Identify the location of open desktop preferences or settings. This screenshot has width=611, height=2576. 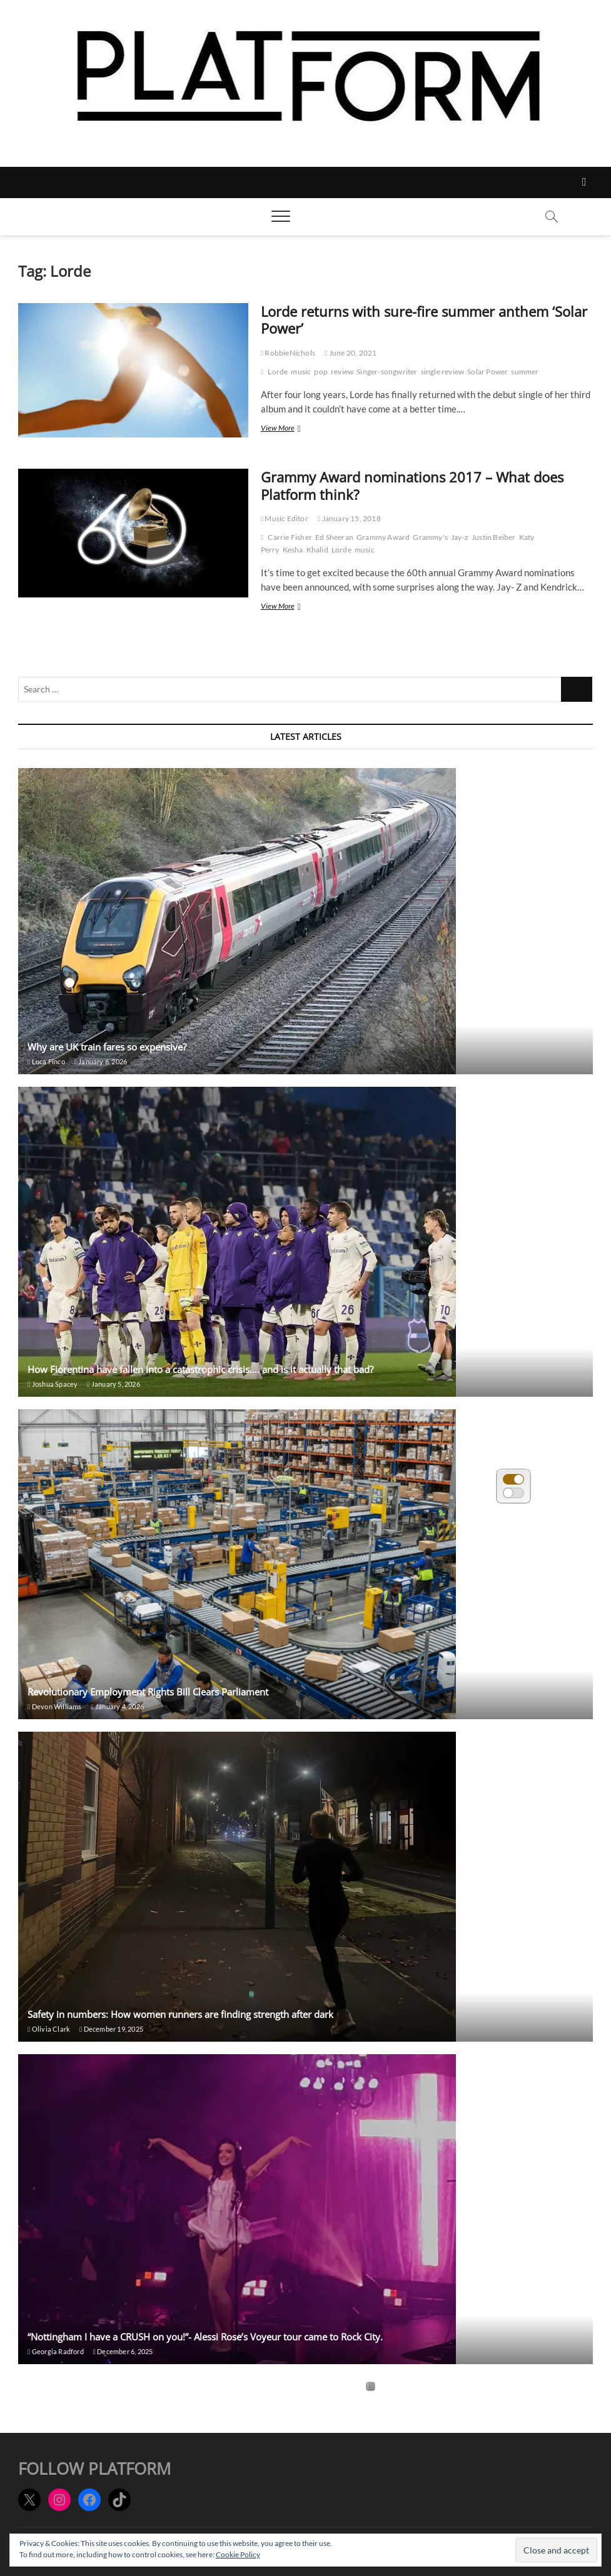
(513, 1486).